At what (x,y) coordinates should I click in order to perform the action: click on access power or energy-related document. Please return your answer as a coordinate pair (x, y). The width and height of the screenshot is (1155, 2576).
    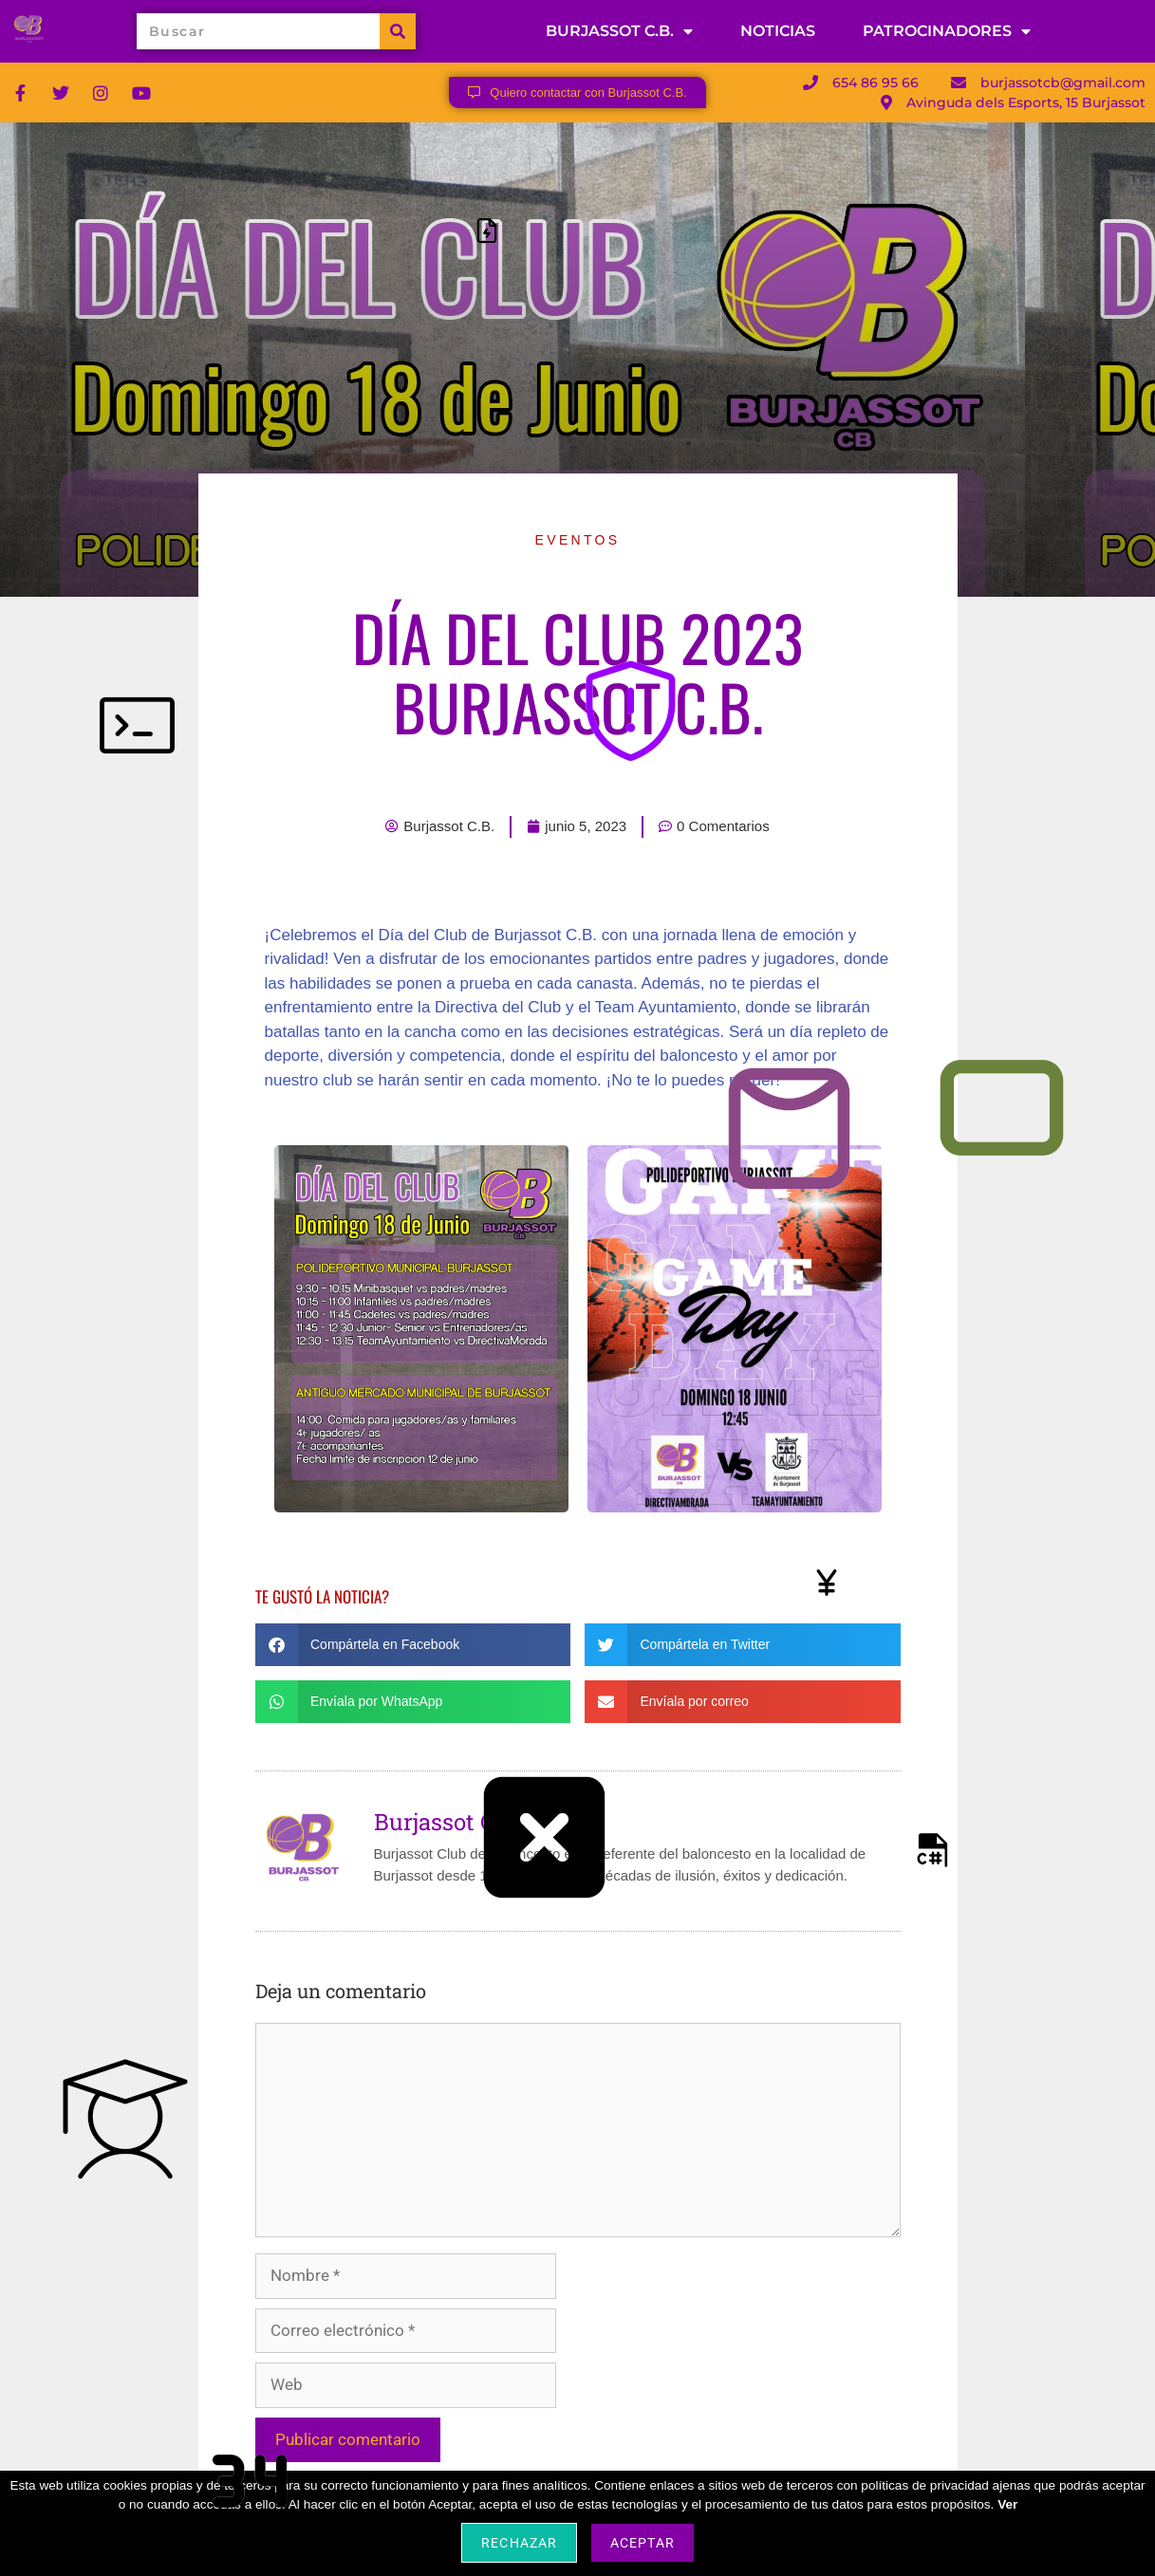
    Looking at the image, I should click on (487, 231).